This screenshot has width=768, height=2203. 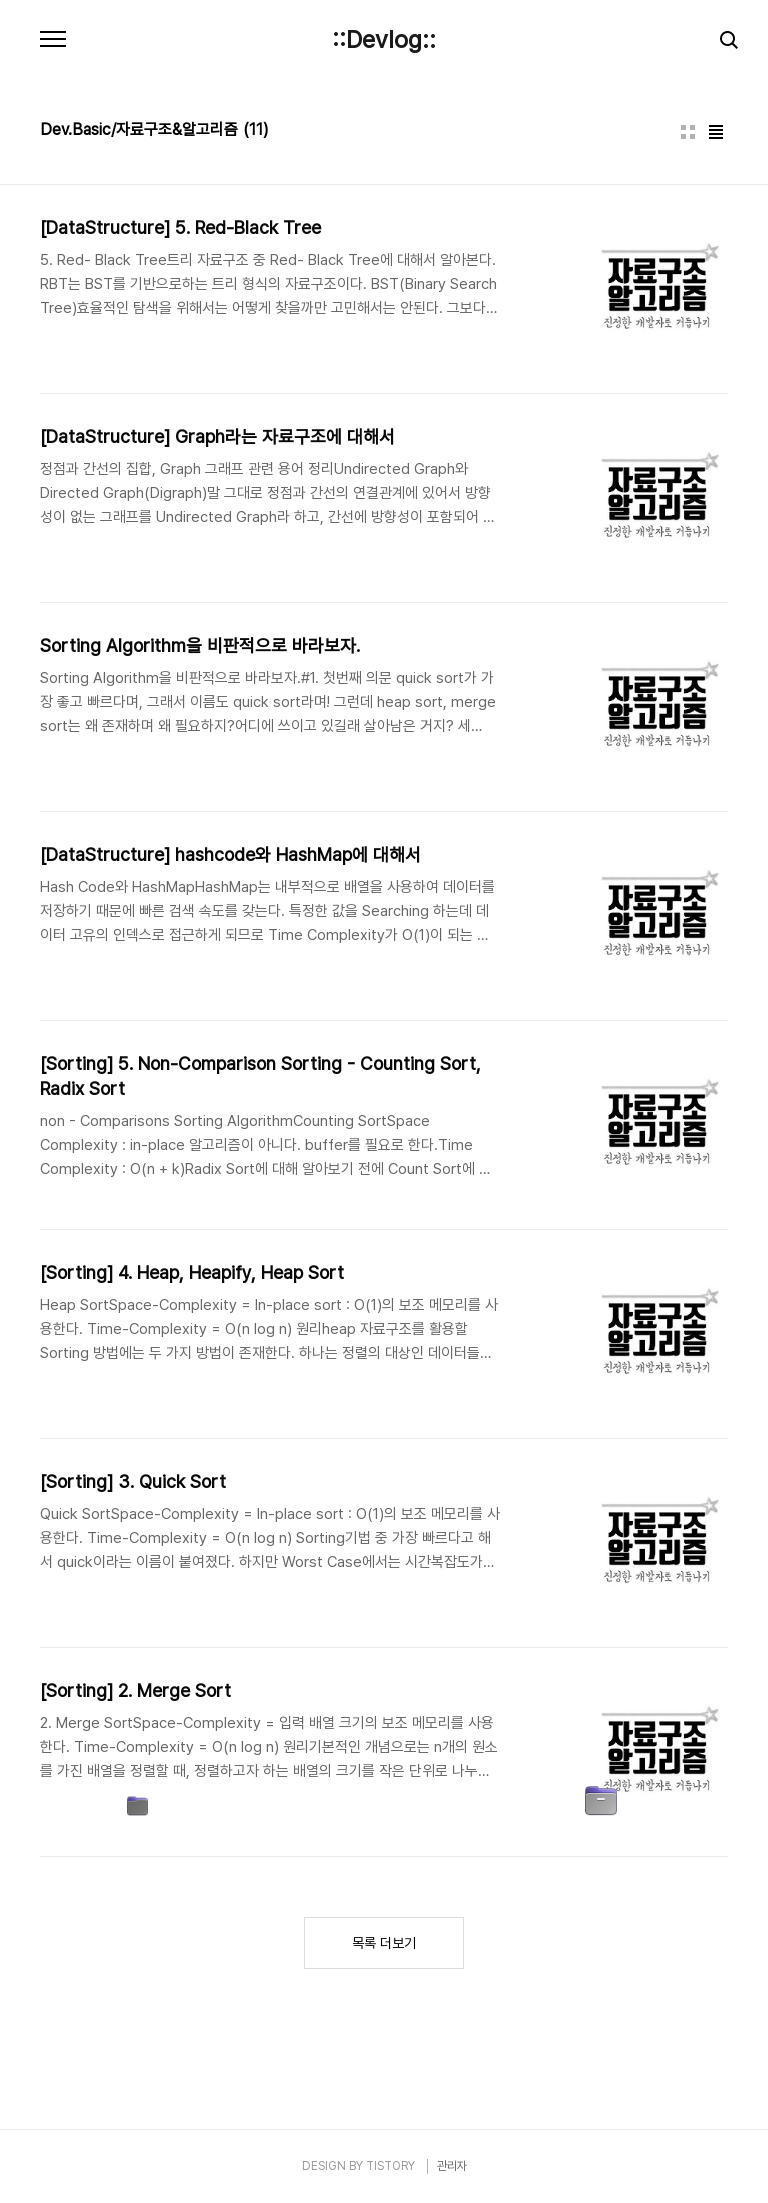 I want to click on open folder to view contents, so click(x=137, y=1805).